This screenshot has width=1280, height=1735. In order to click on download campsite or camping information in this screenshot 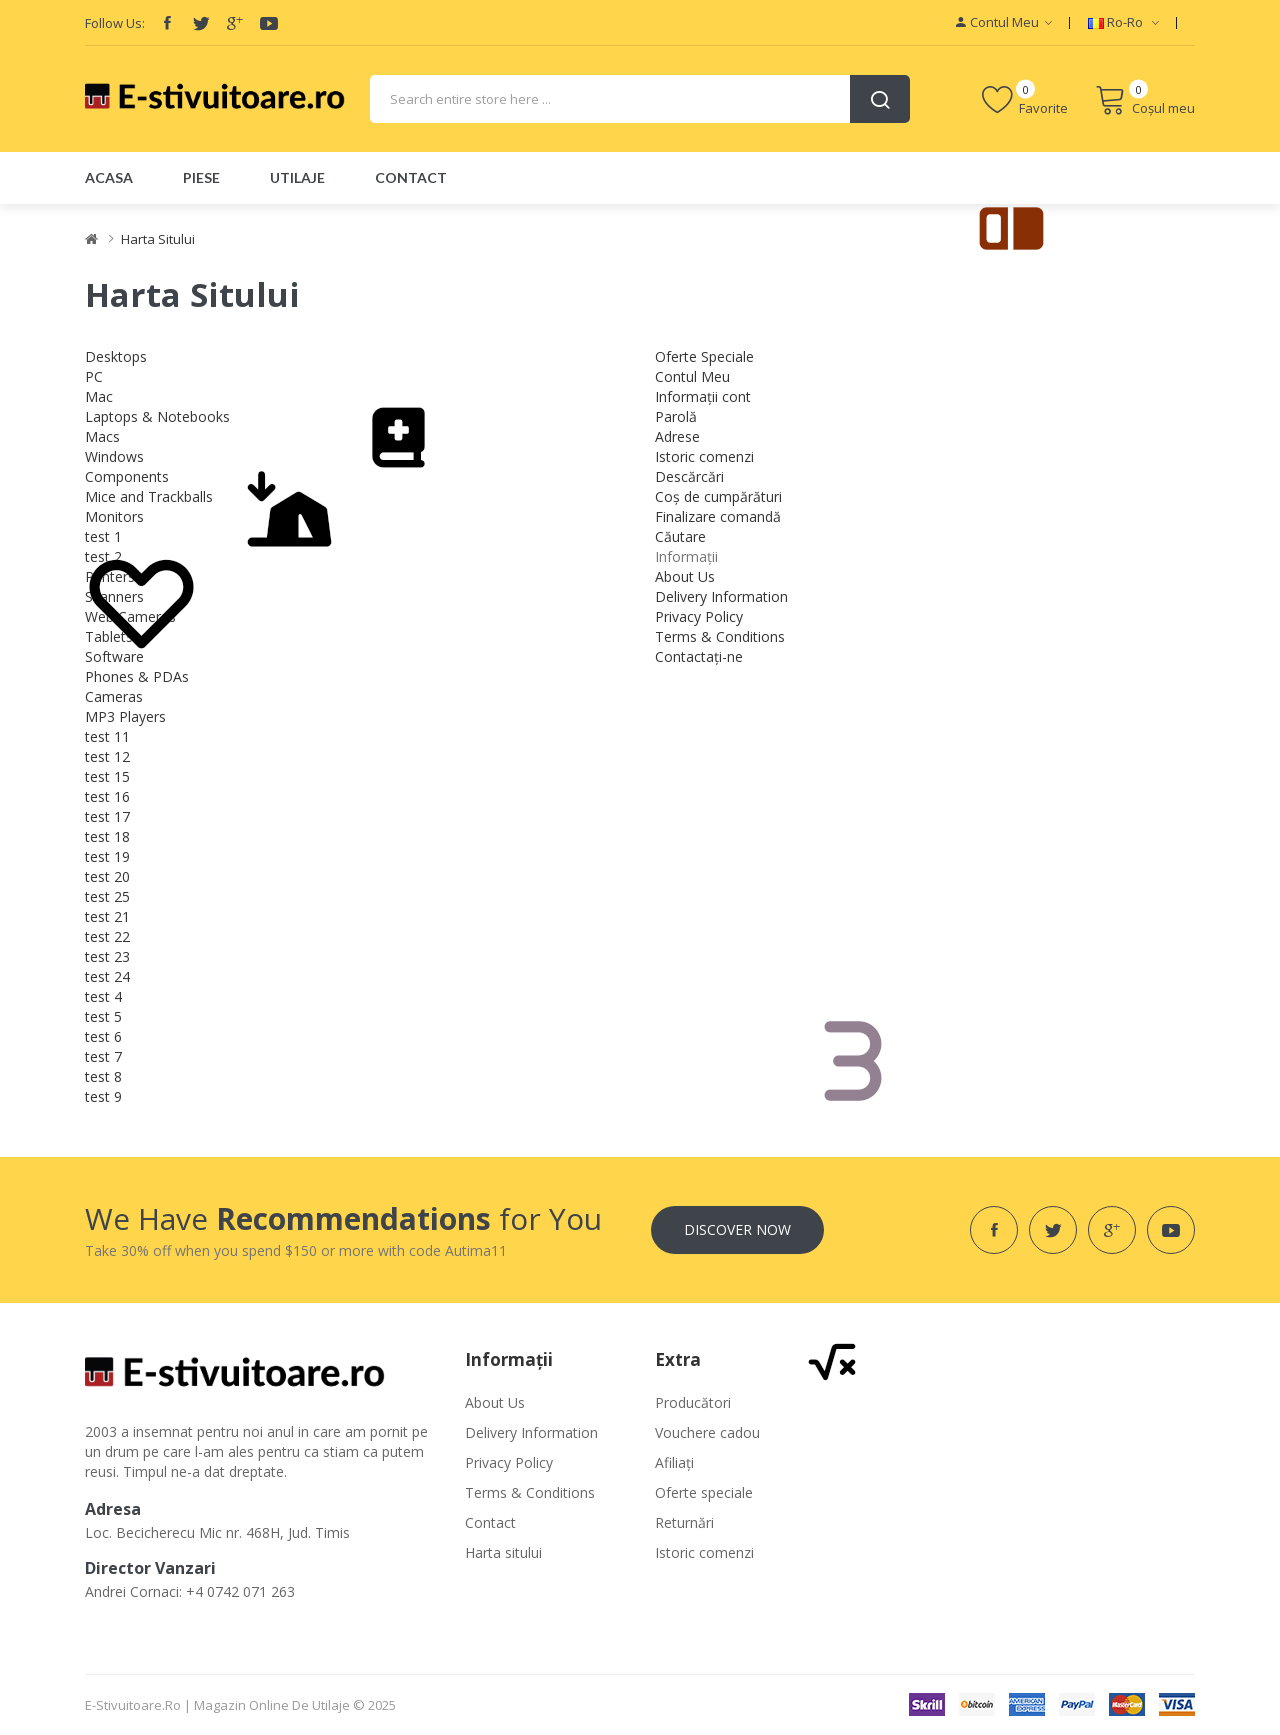, I will do `click(289, 509)`.